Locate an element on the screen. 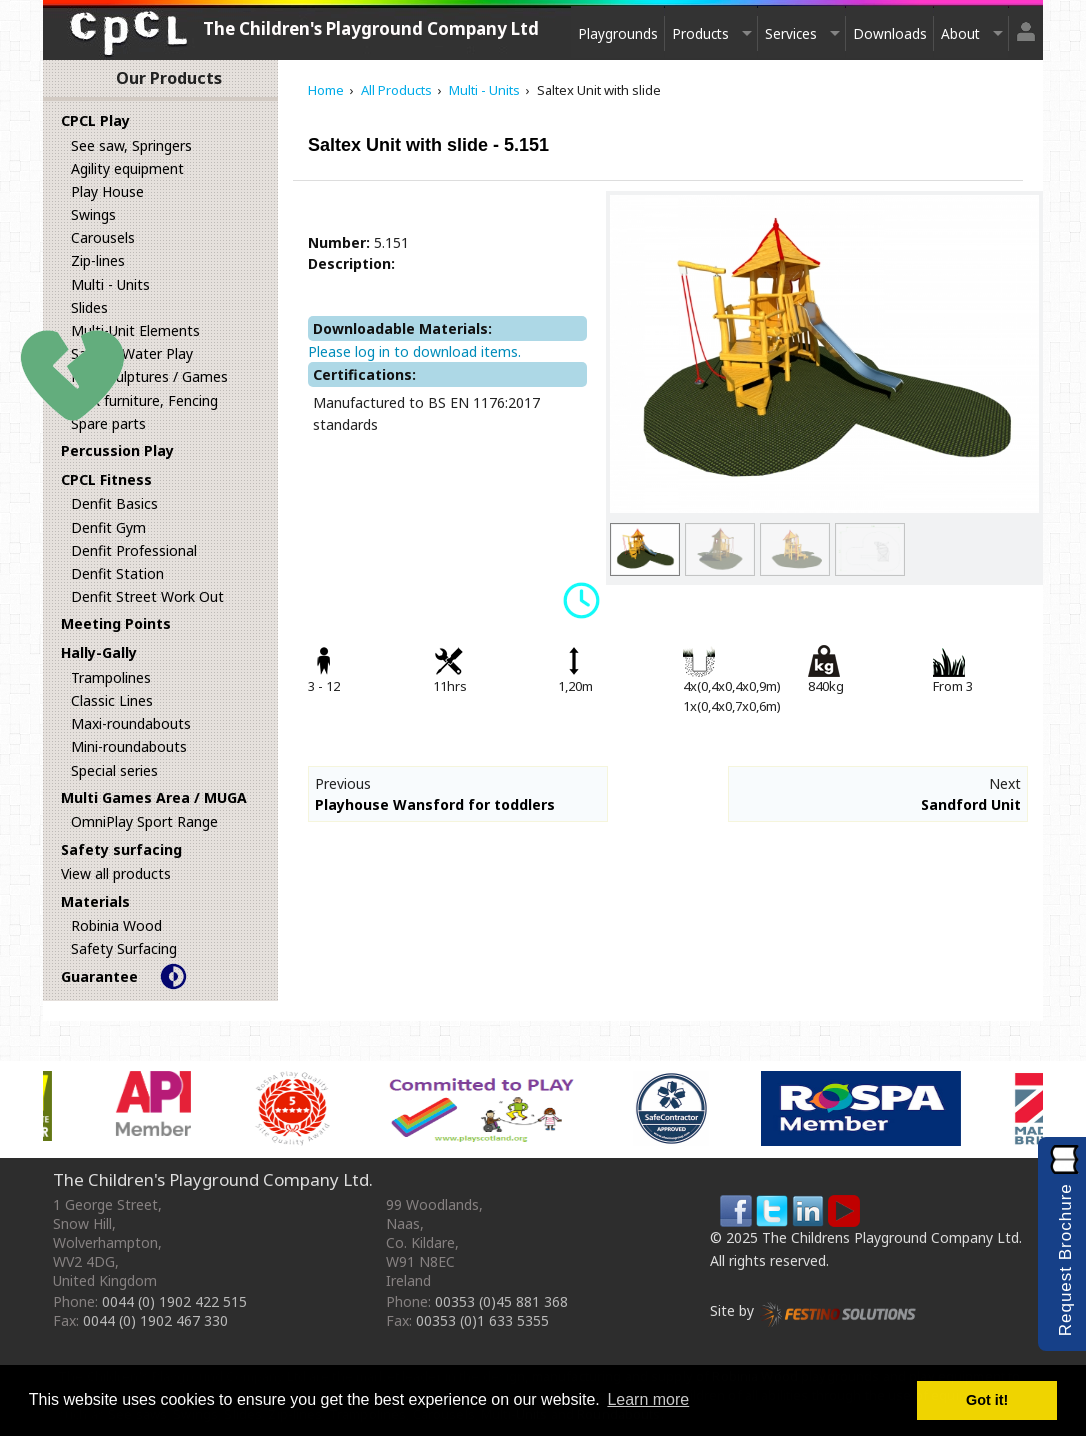 This screenshot has height=1436, width=1086. toggle invert colors mode is located at coordinates (173, 976).